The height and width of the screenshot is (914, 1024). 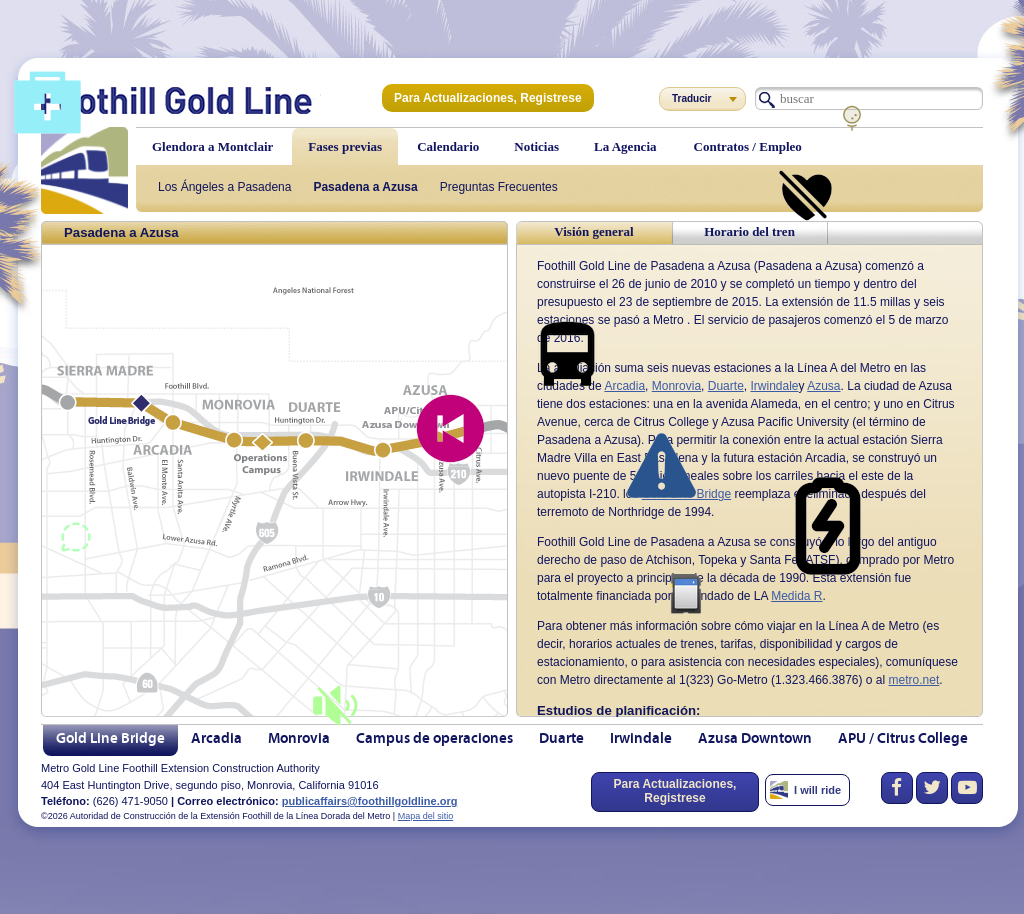 What do you see at coordinates (47, 102) in the screenshot?
I see `access health or medical features` at bounding box center [47, 102].